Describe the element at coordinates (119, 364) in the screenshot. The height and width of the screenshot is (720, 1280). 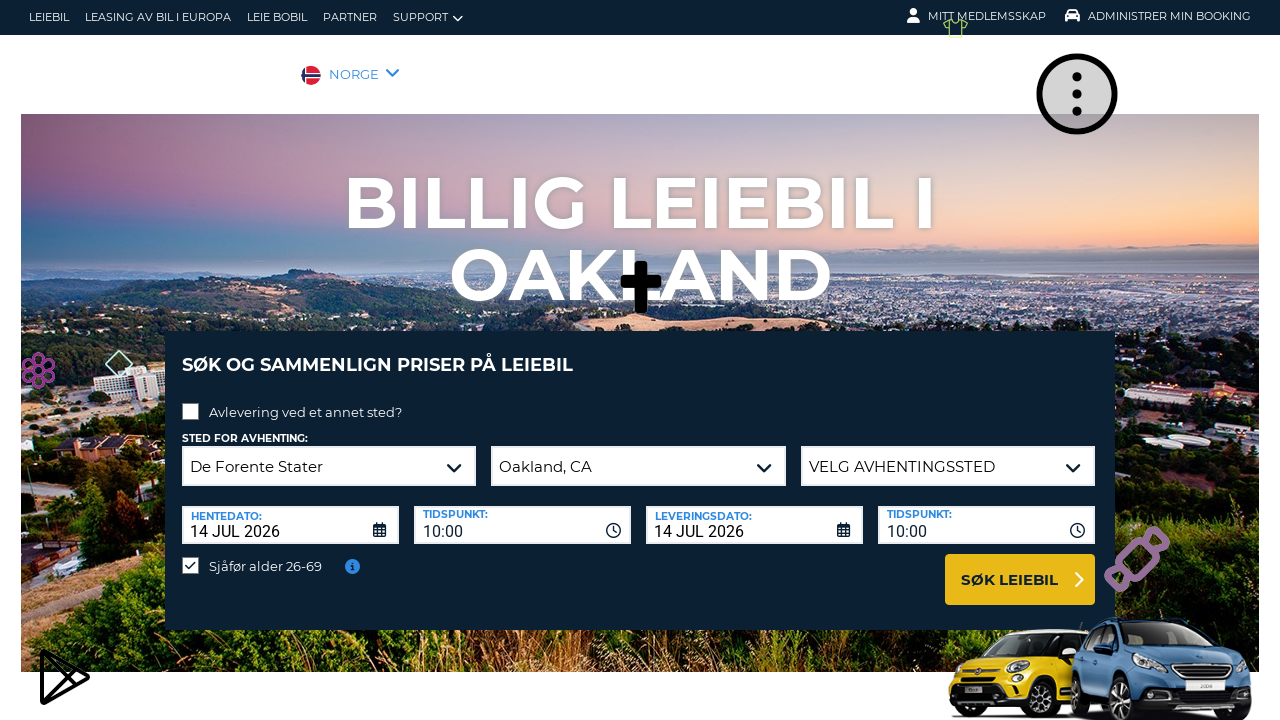
I see `indicates premium or valuable content` at that location.